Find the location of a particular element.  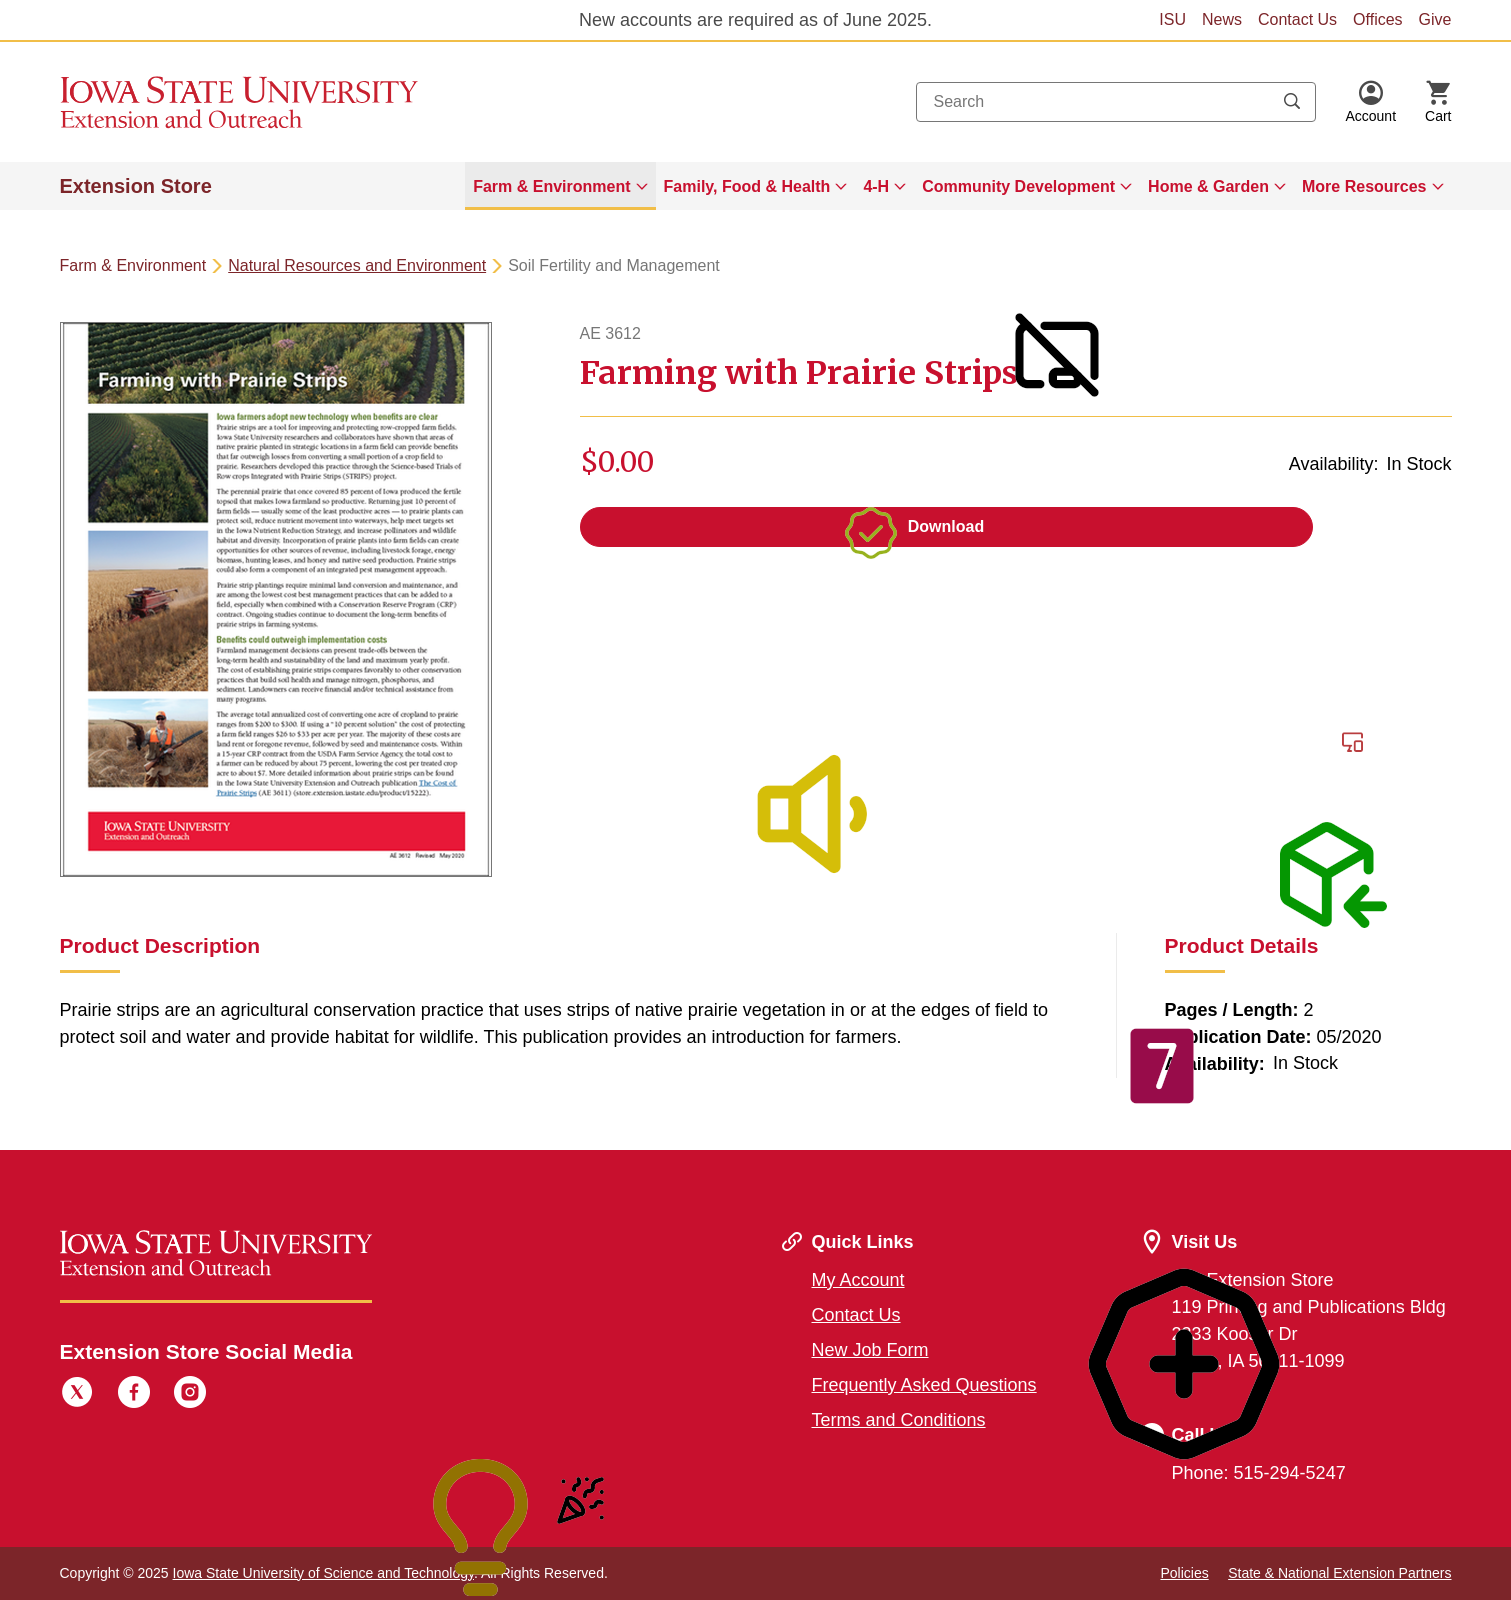

add a new item or element is located at coordinates (1184, 1364).